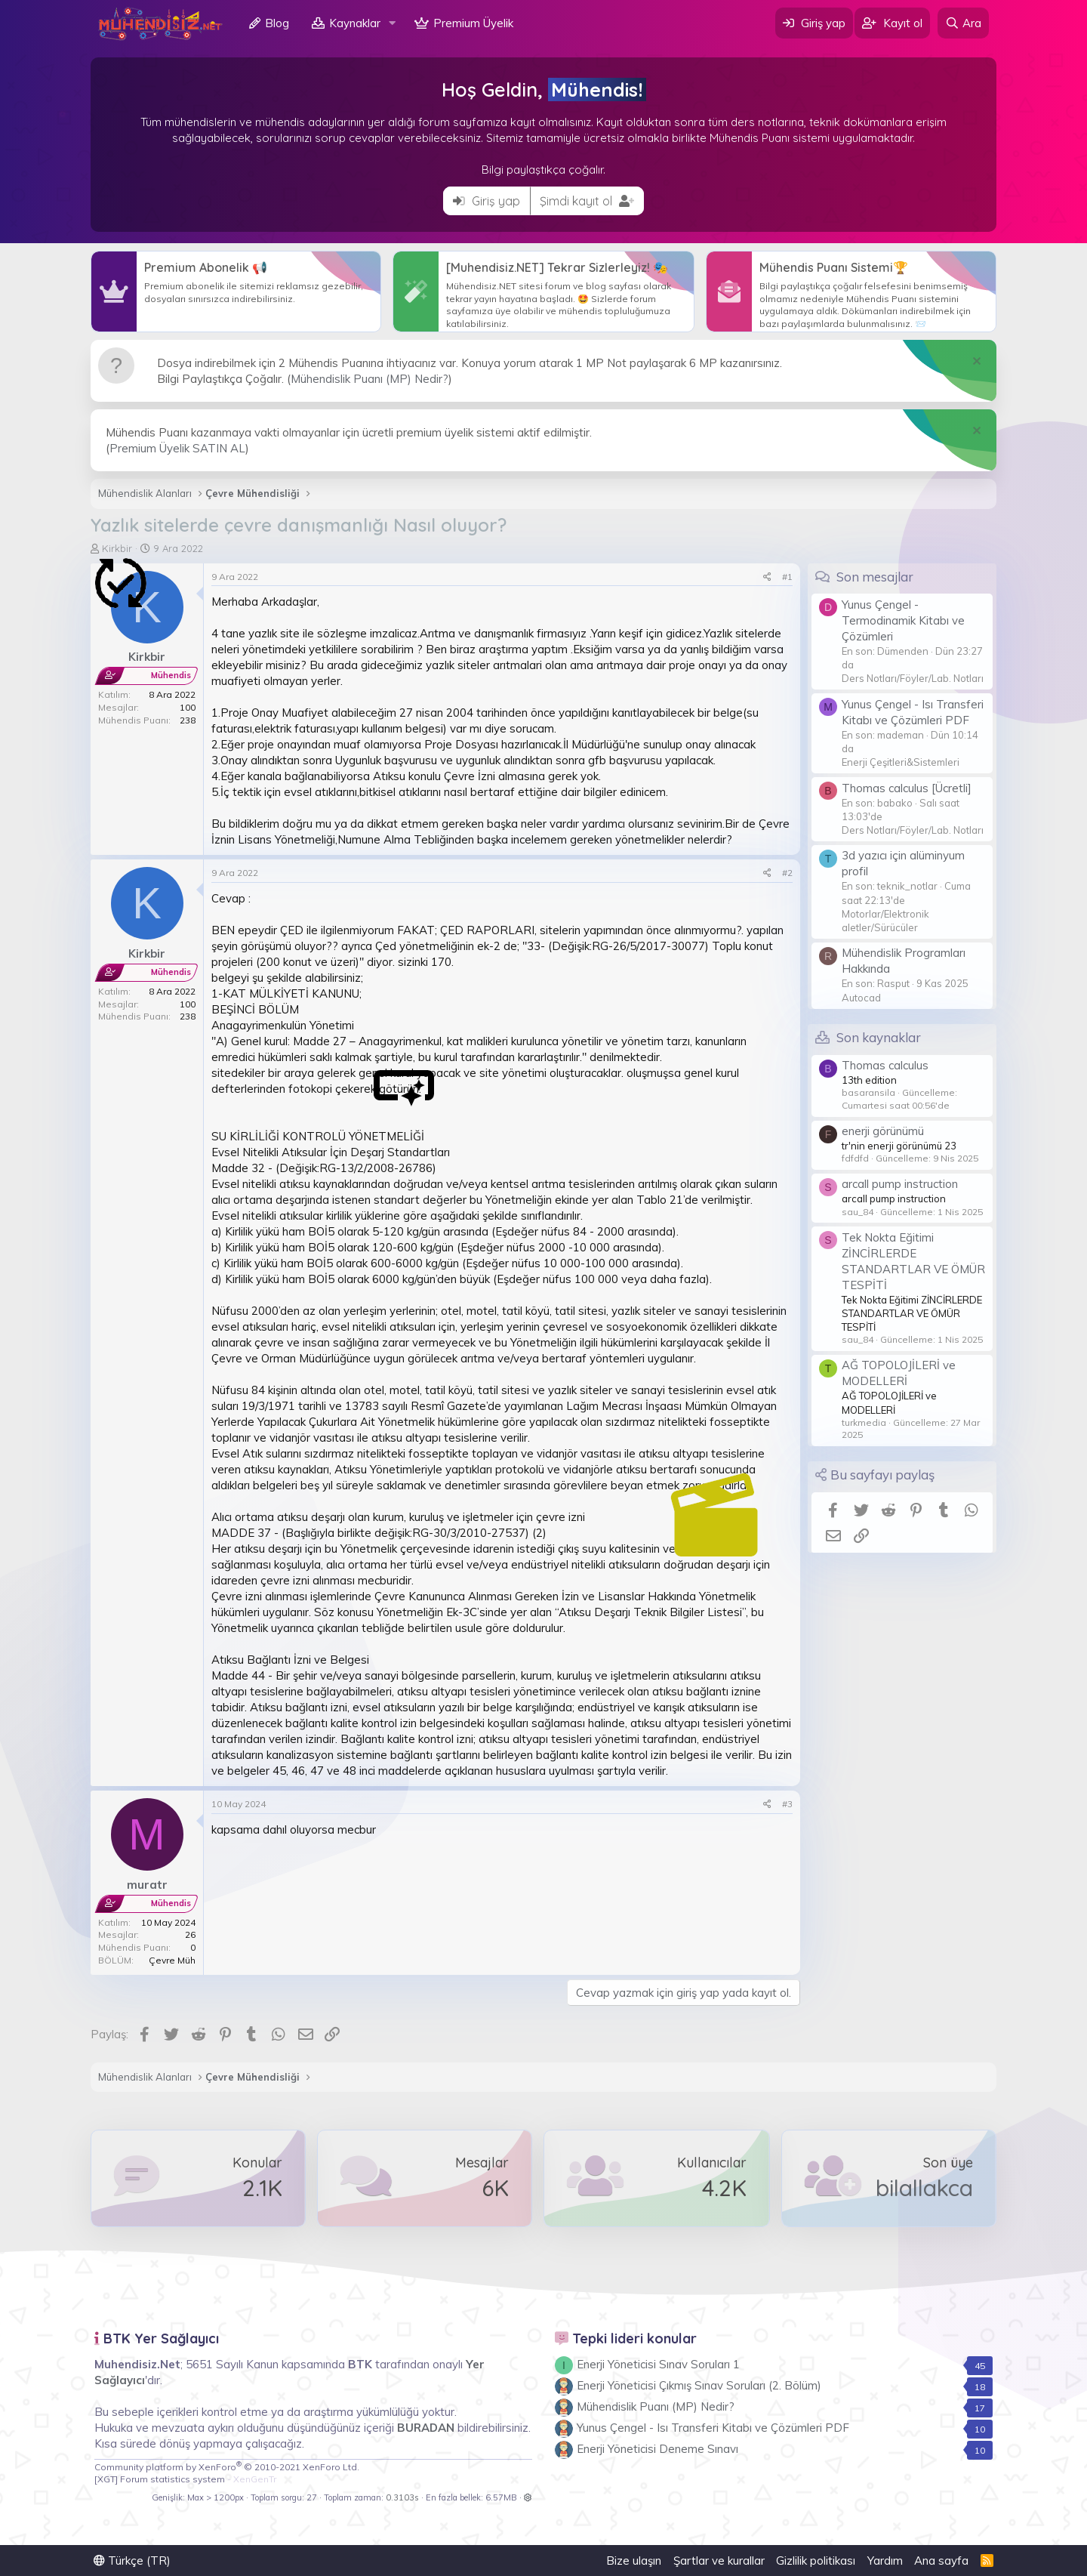 This screenshot has height=2576, width=1087. What do you see at coordinates (404, 1085) in the screenshot?
I see `add a smart action or automated button` at bounding box center [404, 1085].